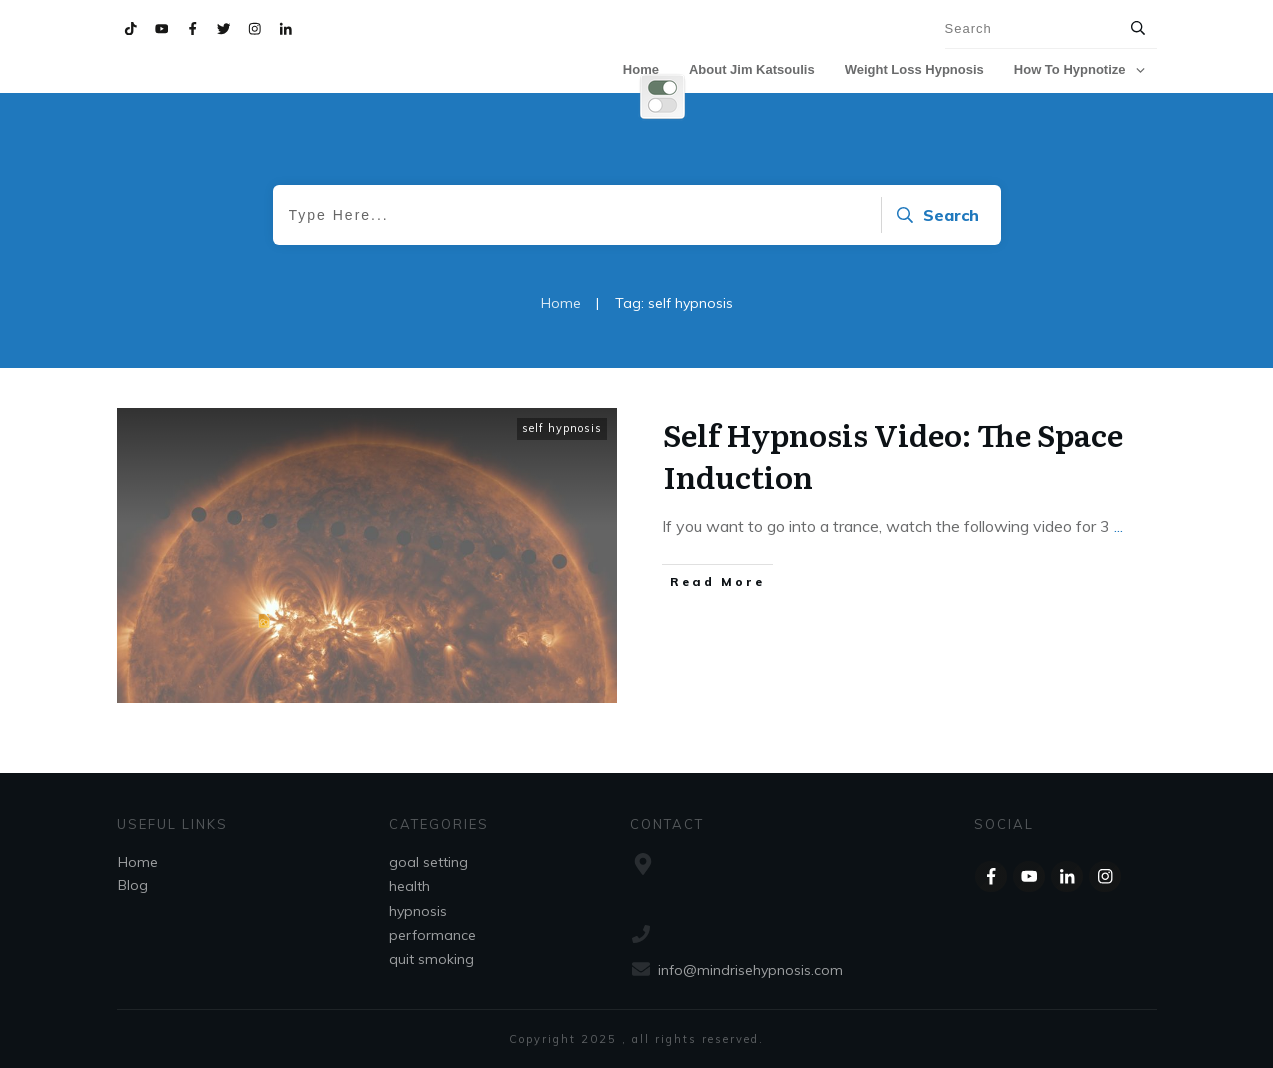 This screenshot has height=1068, width=1273. I want to click on open gnome tweaks to customize desktop settings, so click(662, 96).